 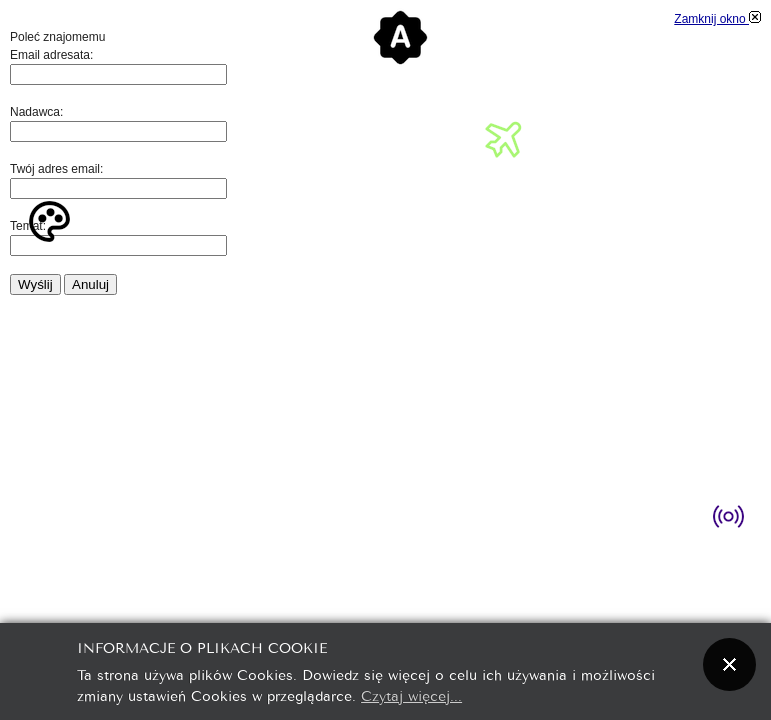 I want to click on enable automatic brightness adjustment, so click(x=400, y=37).